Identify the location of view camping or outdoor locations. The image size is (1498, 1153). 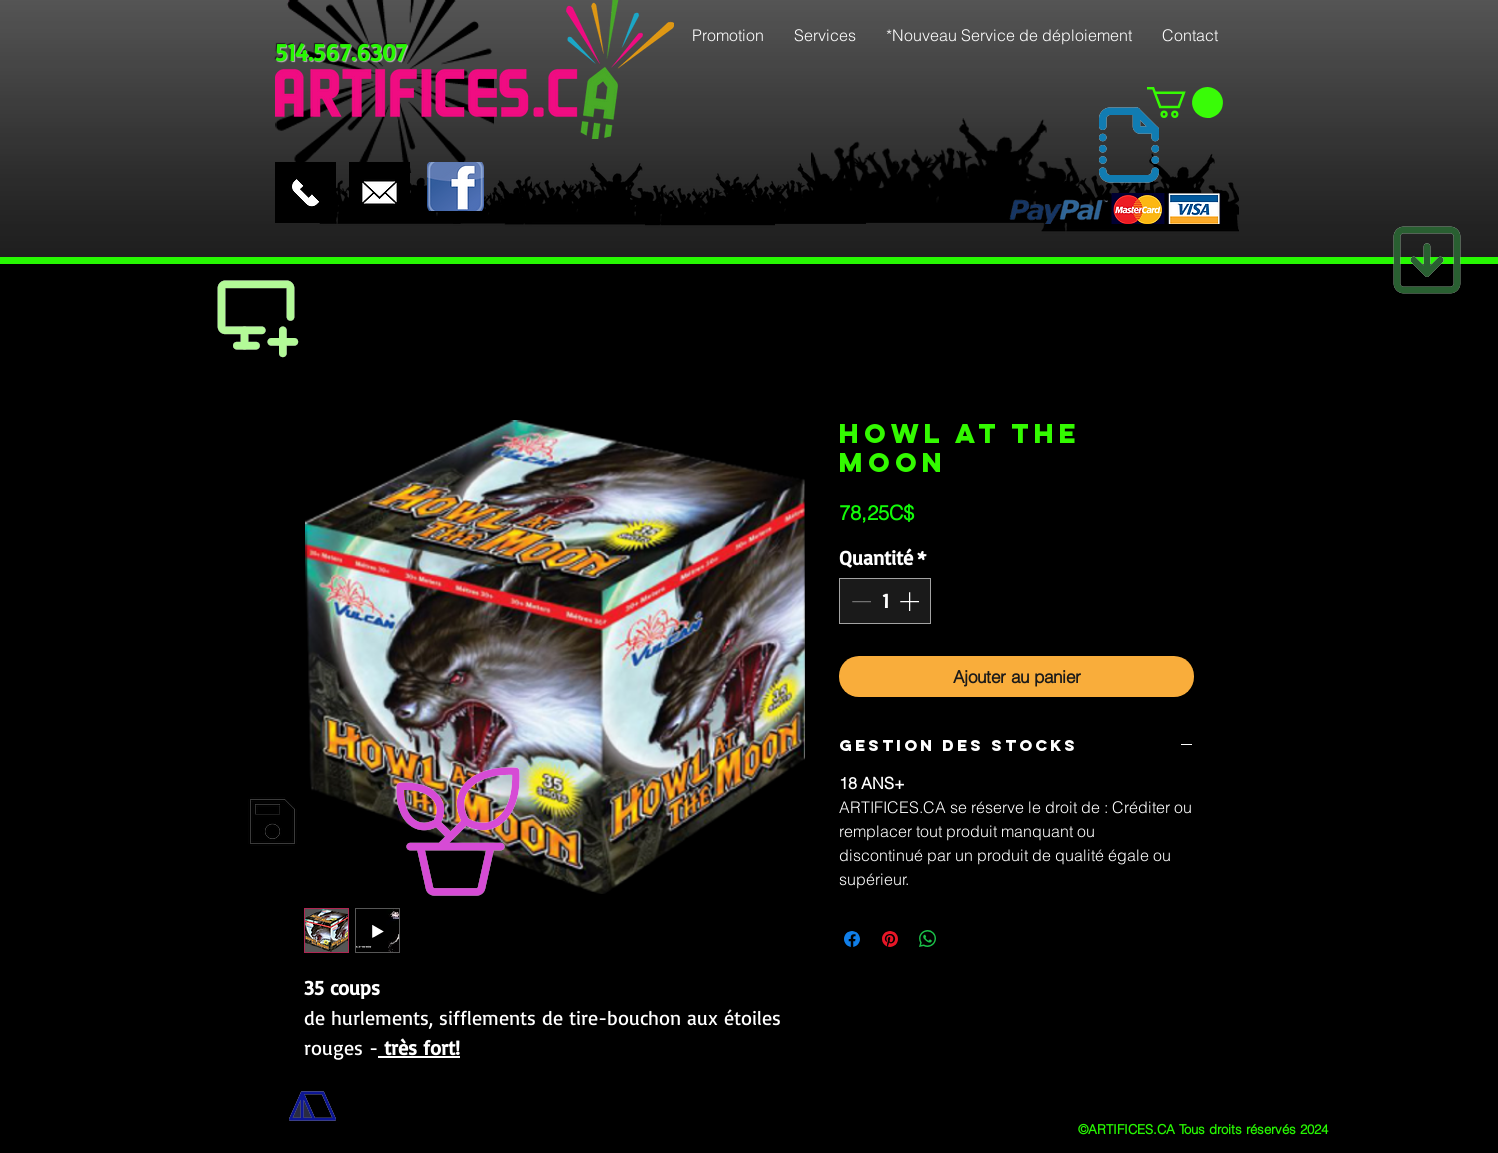
(312, 1107).